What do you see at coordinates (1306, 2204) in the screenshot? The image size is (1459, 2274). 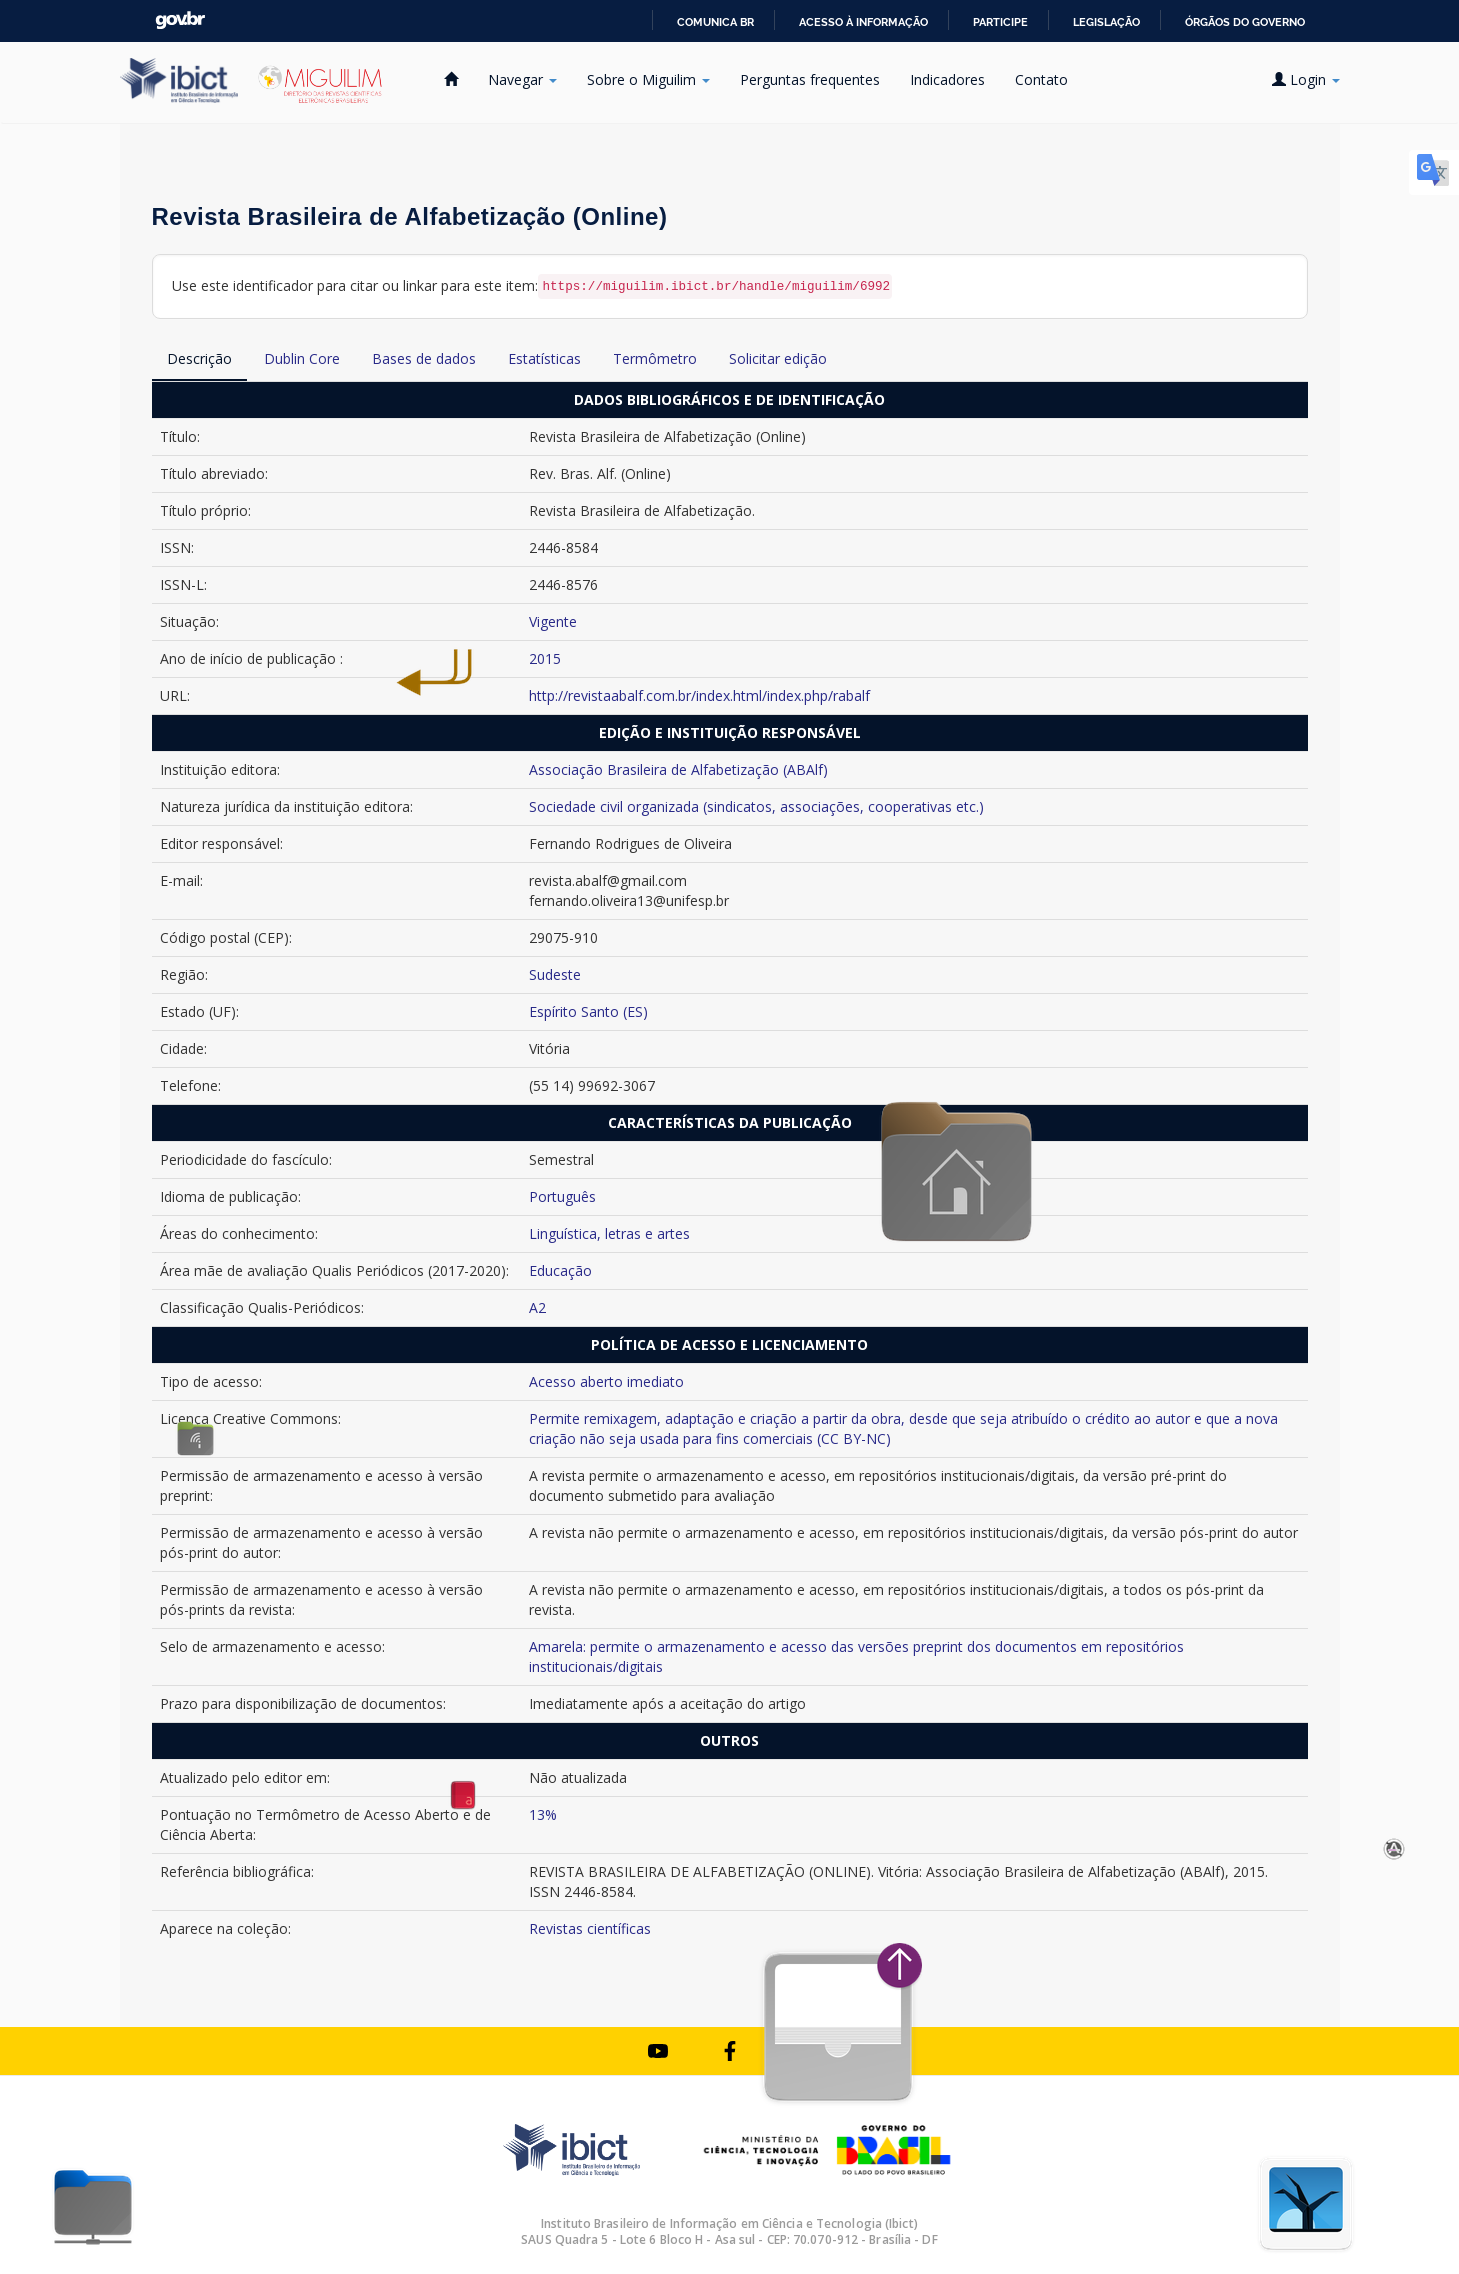 I see `open shotwell photo manager` at bounding box center [1306, 2204].